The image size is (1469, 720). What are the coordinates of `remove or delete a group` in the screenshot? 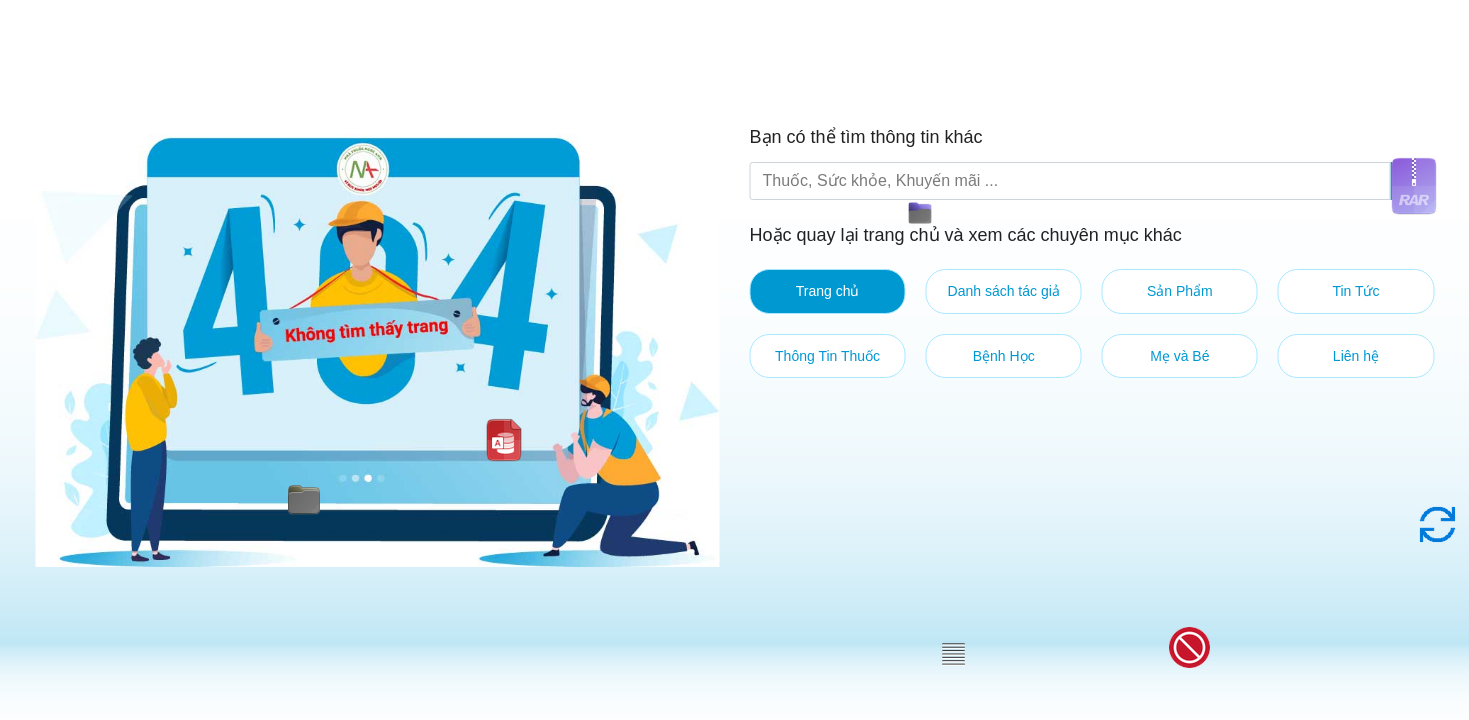 It's located at (1189, 647).